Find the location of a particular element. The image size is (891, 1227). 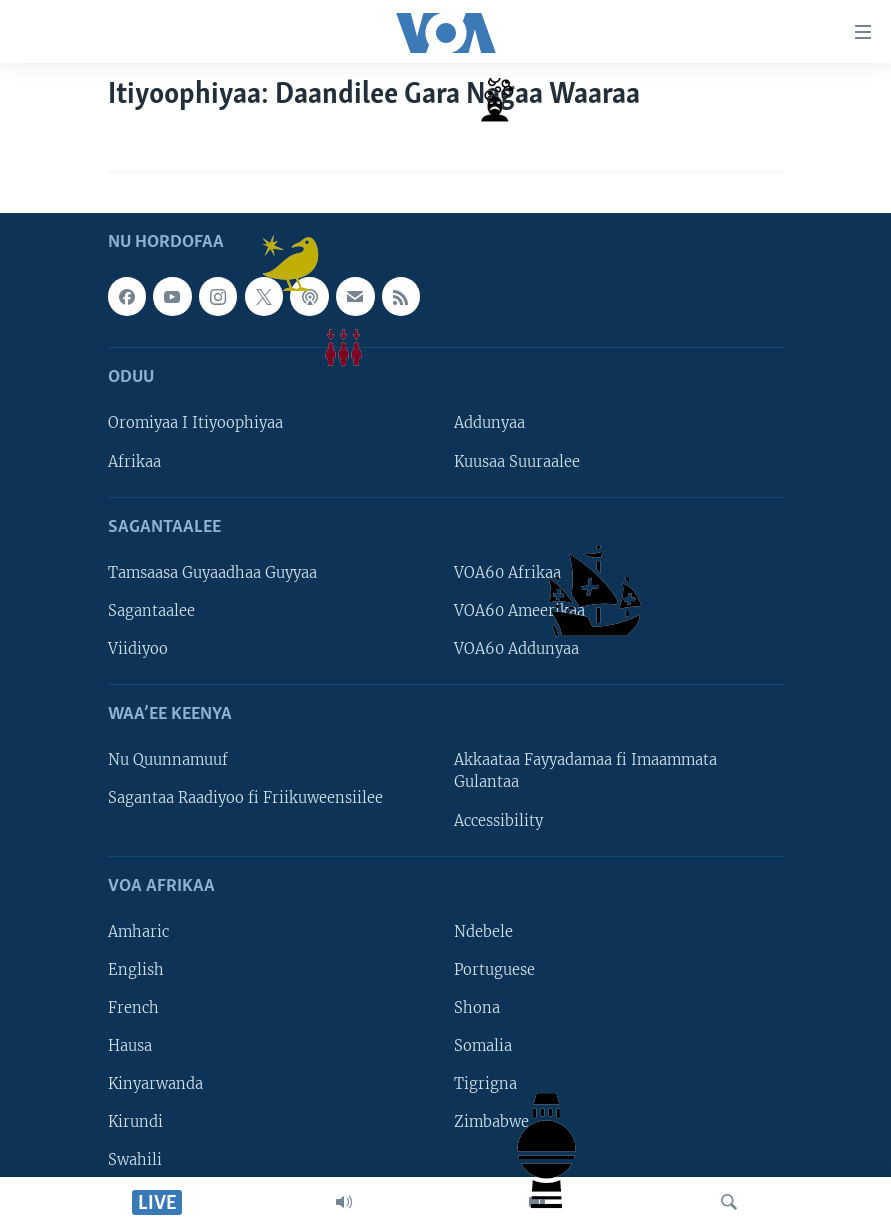

indicates player is drowning or taking water damage is located at coordinates (495, 100).